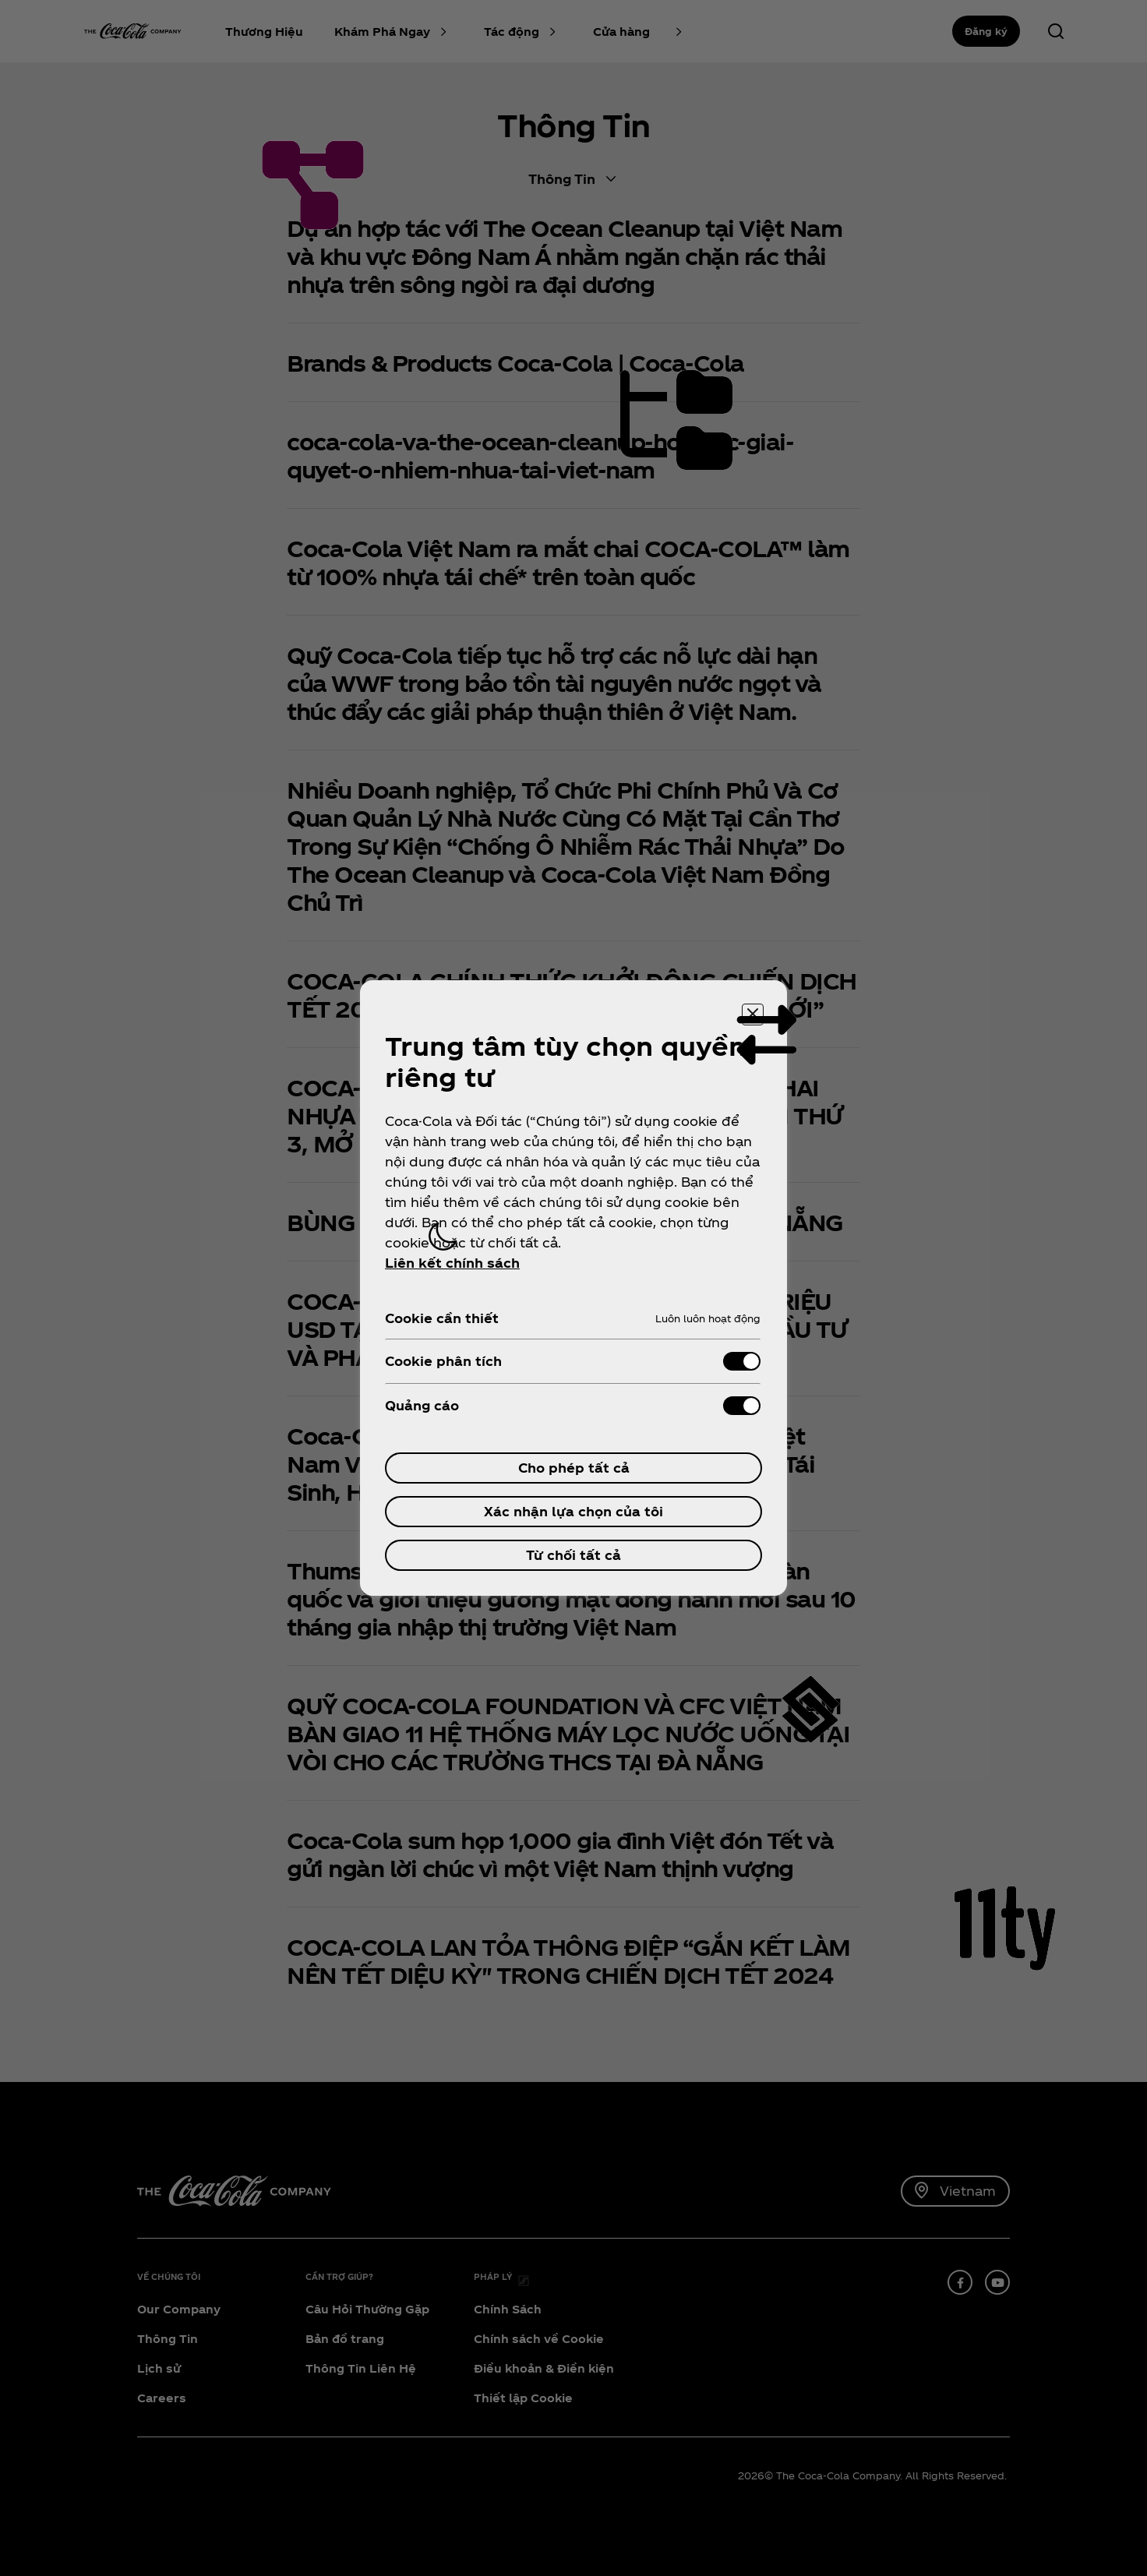  I want to click on switch to dark mode, so click(442, 1237).